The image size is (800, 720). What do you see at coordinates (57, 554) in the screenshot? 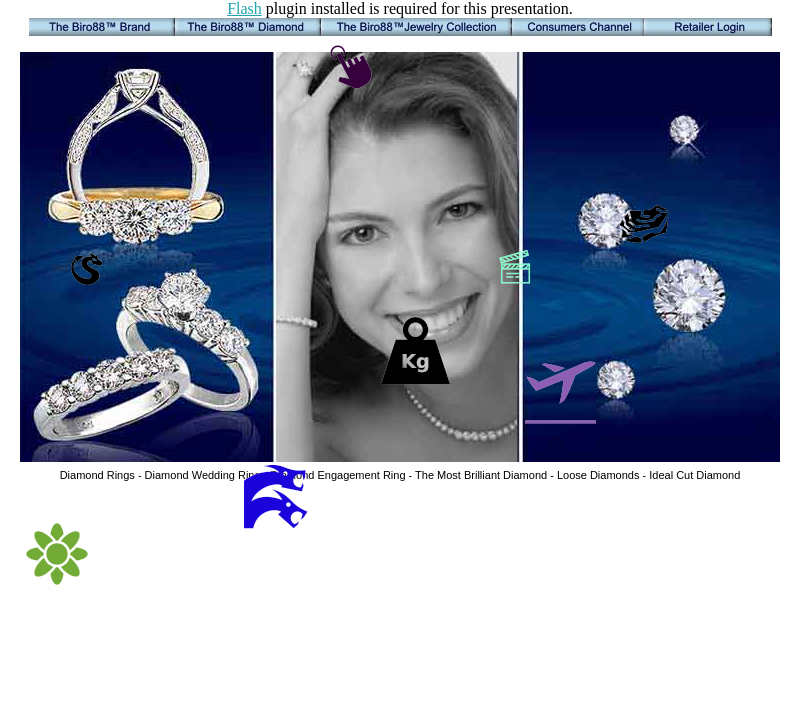
I see `decorative floral badge or achievement emblem` at bounding box center [57, 554].